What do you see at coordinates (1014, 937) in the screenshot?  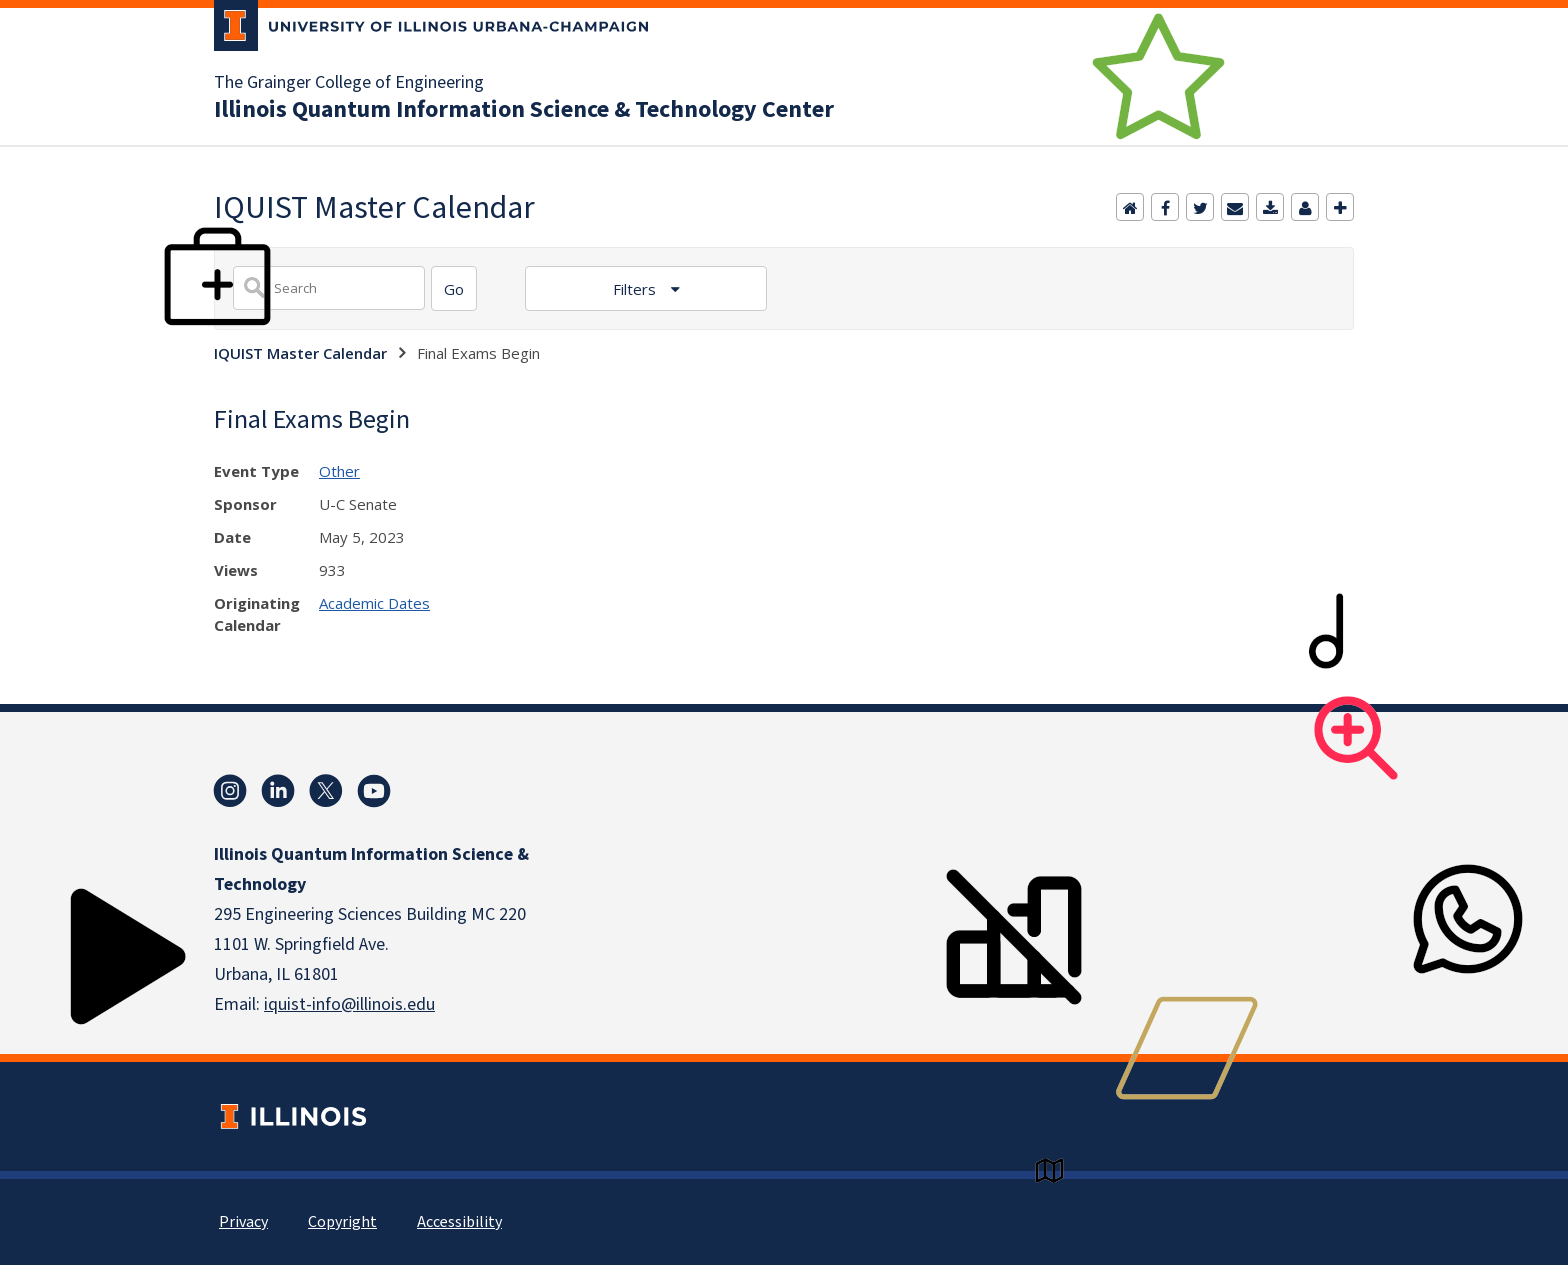 I see `disable chart or analytics view` at bounding box center [1014, 937].